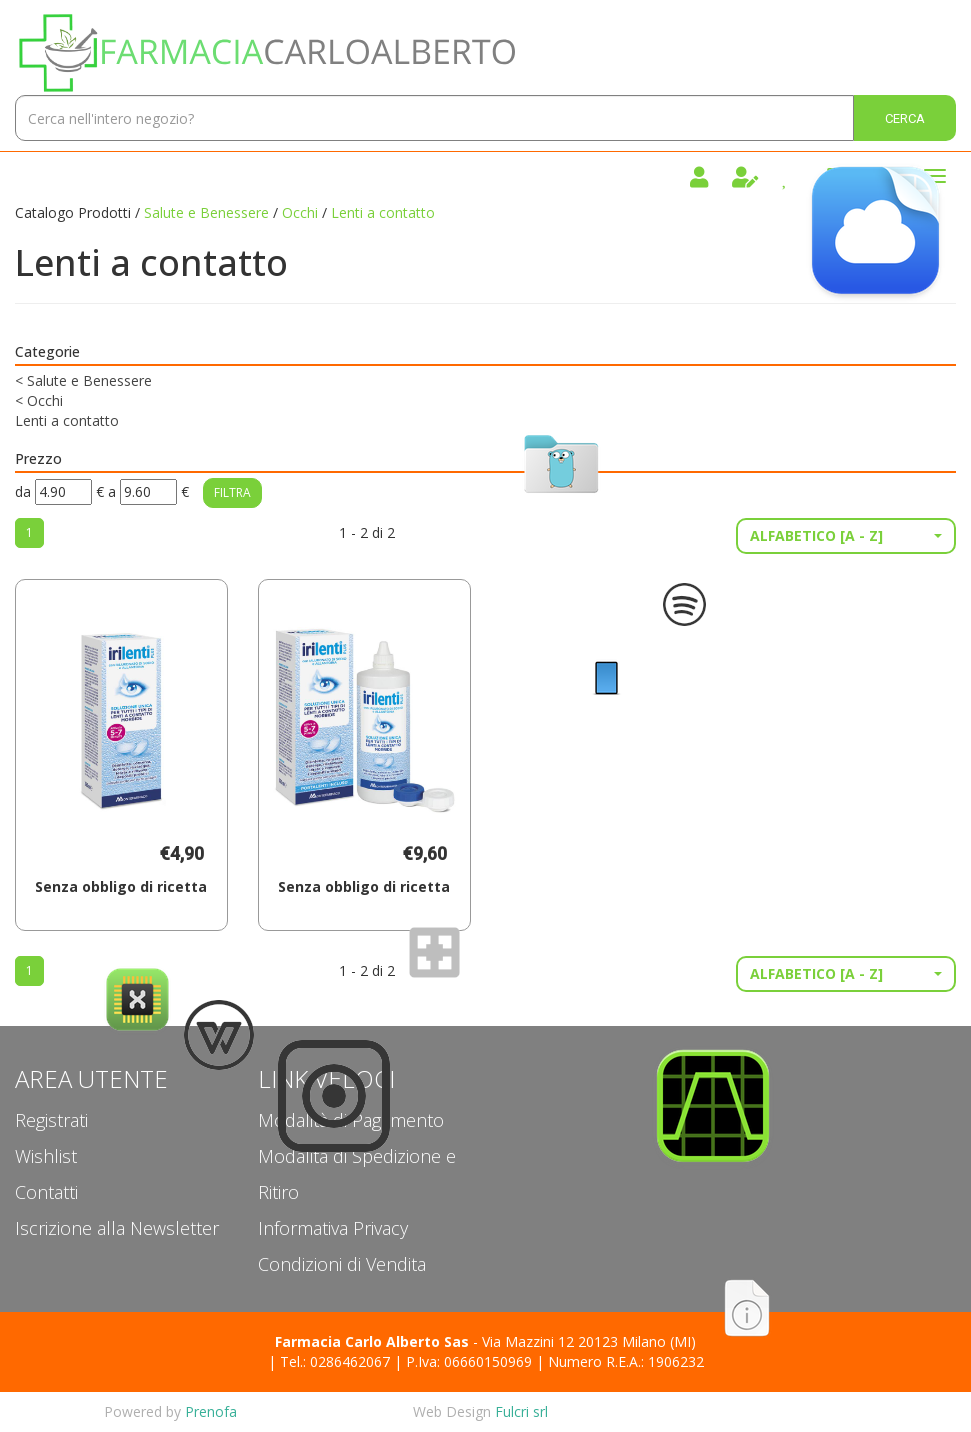  What do you see at coordinates (434, 952) in the screenshot?
I see `fit content to window` at bounding box center [434, 952].